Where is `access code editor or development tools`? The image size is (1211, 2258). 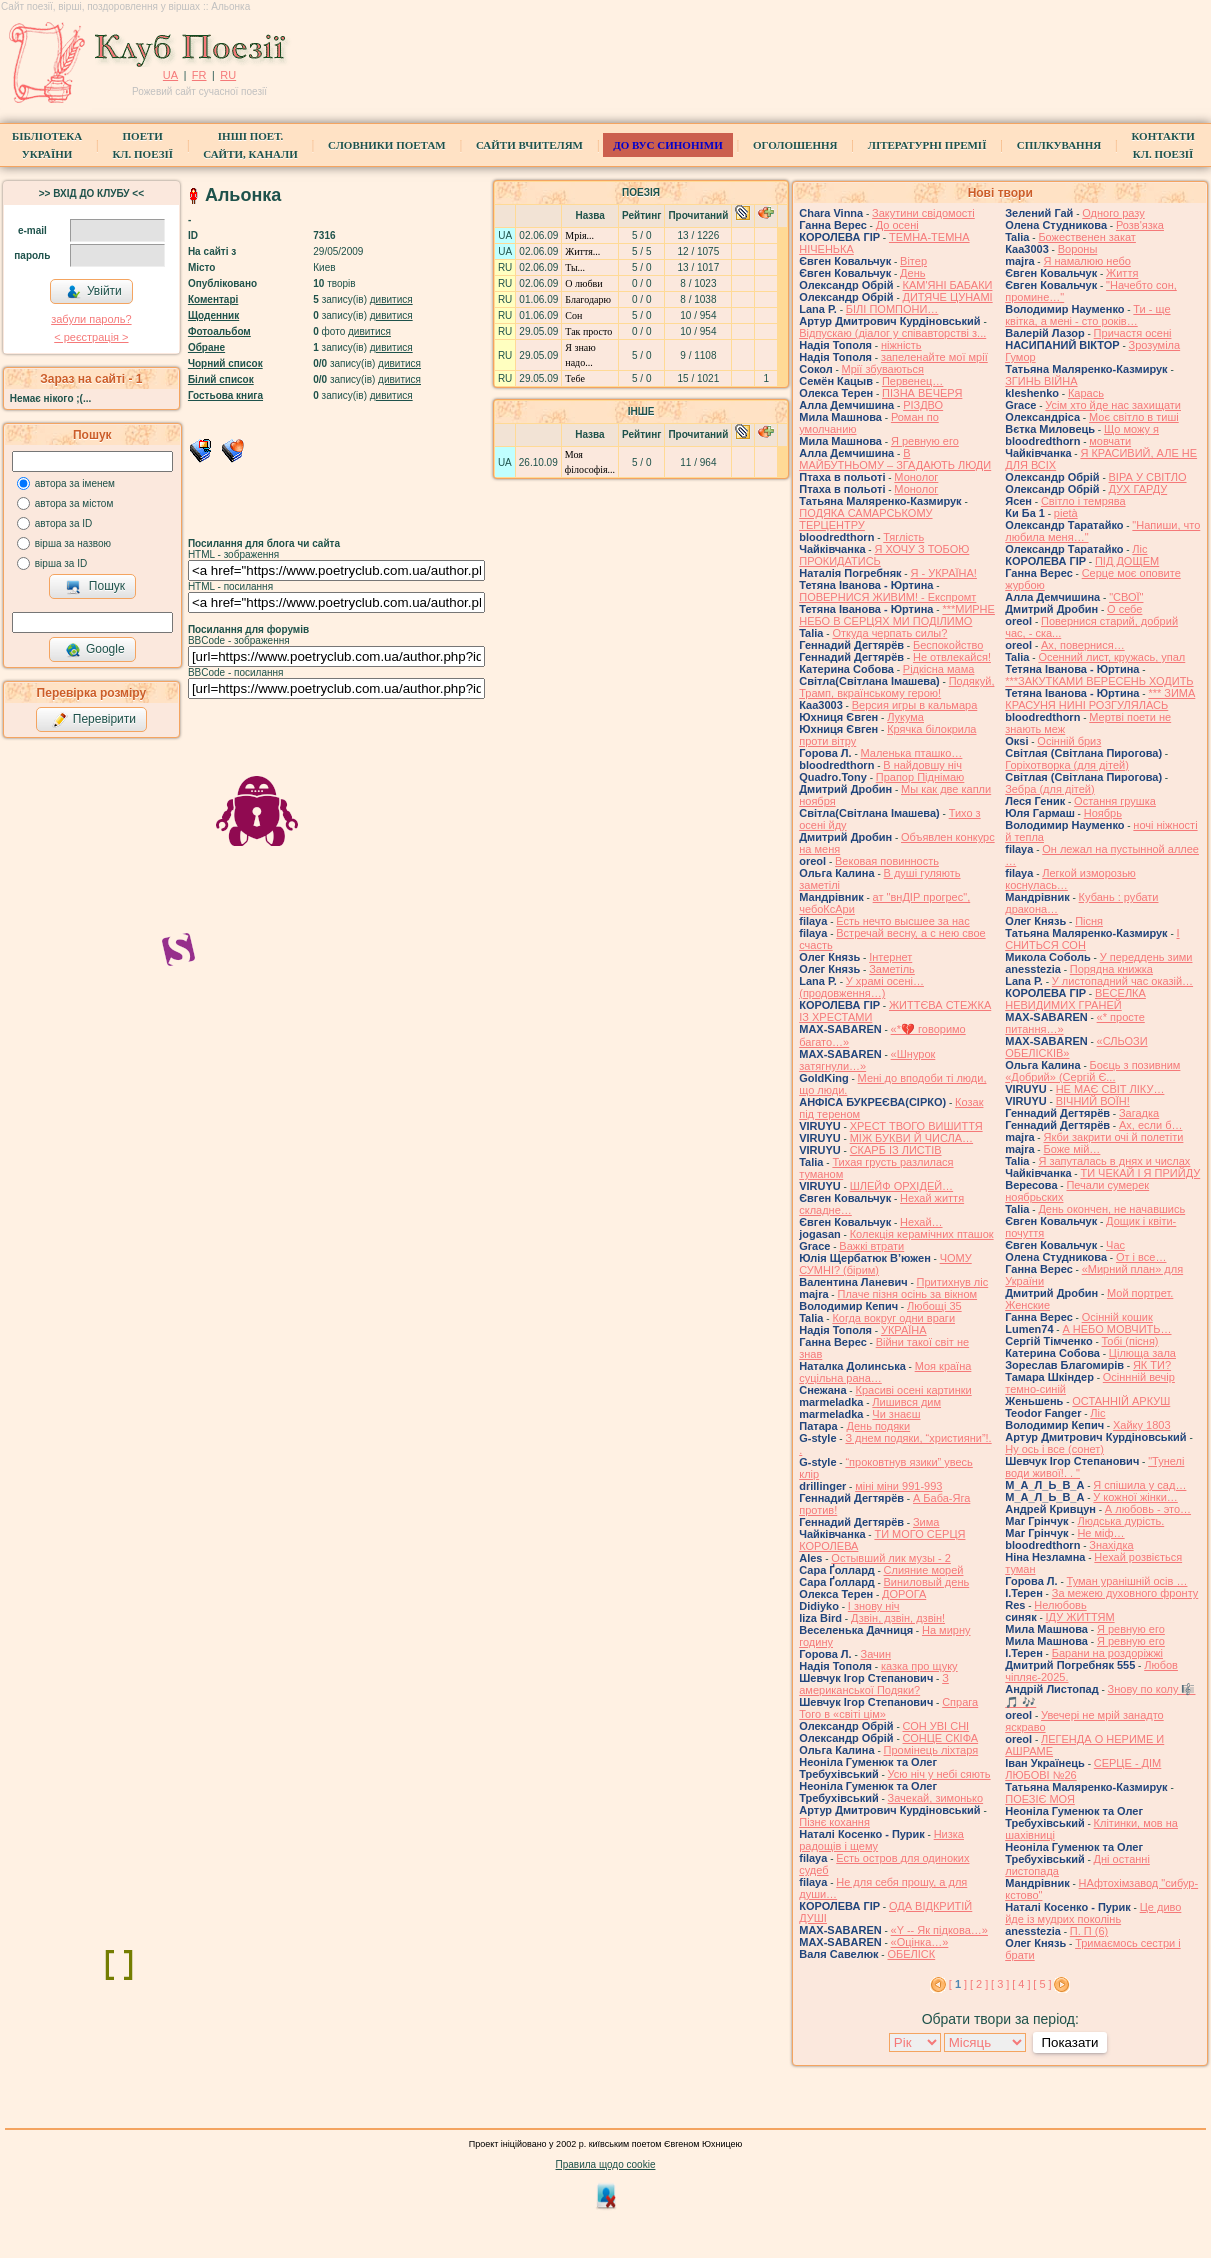 access code editor or development tools is located at coordinates (119, 1965).